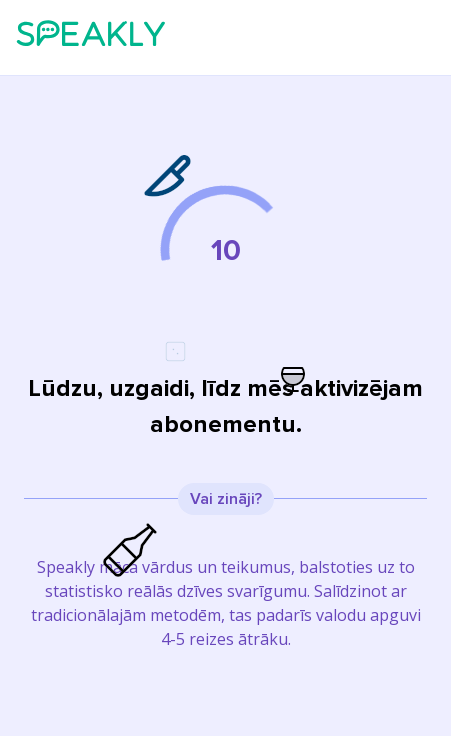 The height and width of the screenshot is (736, 451). What do you see at coordinates (293, 379) in the screenshot?
I see `browse wine or cocktail menu` at bounding box center [293, 379].